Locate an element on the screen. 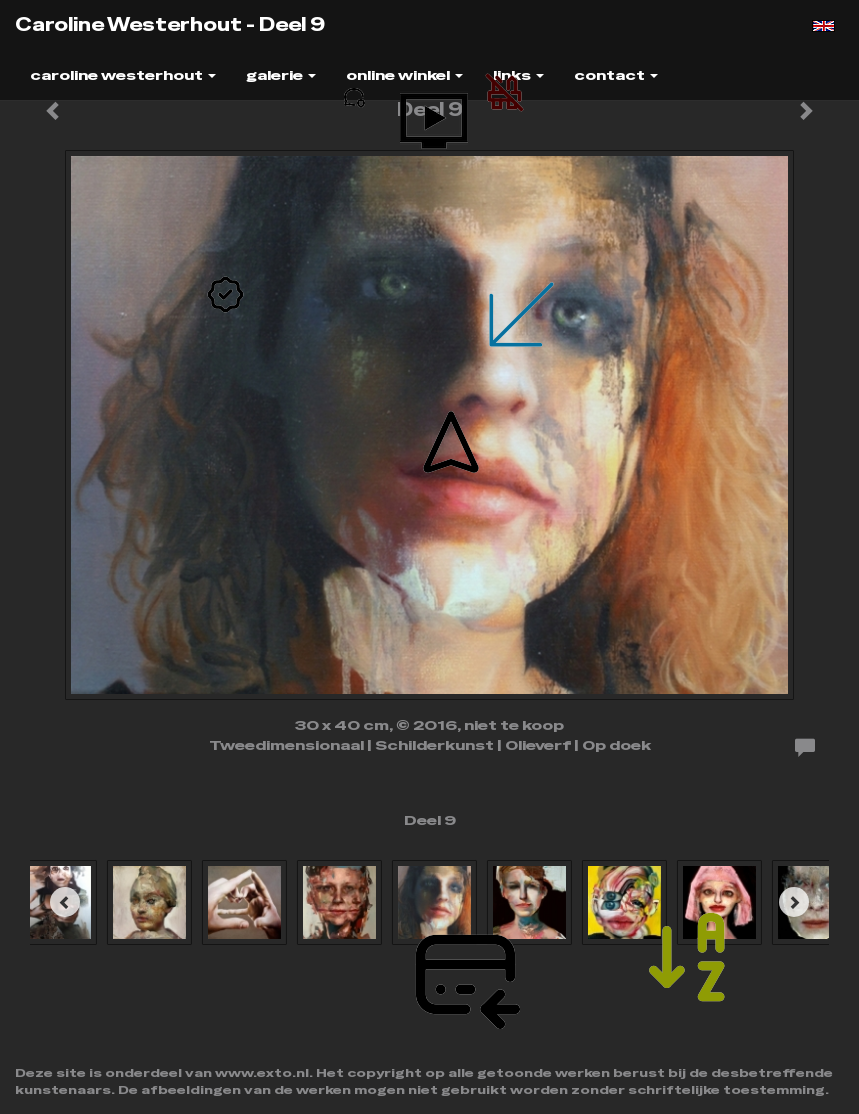 Image resolution: width=859 pixels, height=1114 pixels. navigate to current direction is located at coordinates (451, 442).